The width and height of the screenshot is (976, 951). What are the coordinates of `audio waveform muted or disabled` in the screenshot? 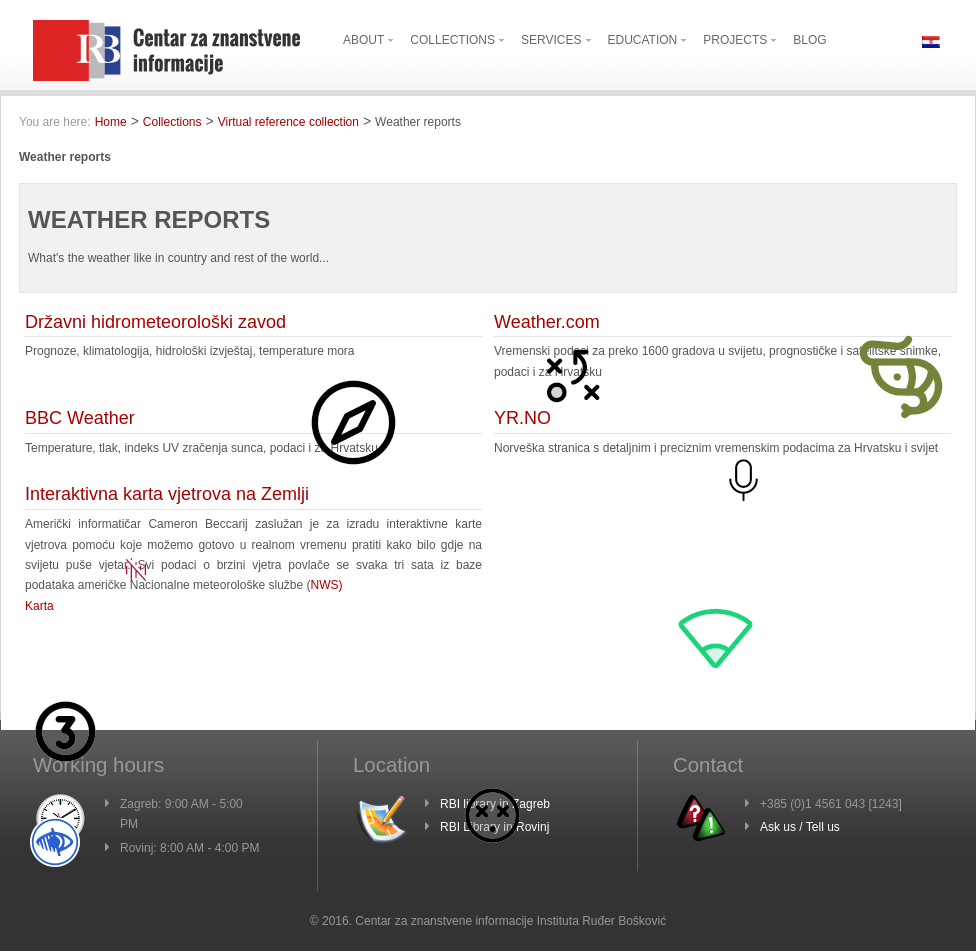 It's located at (136, 570).